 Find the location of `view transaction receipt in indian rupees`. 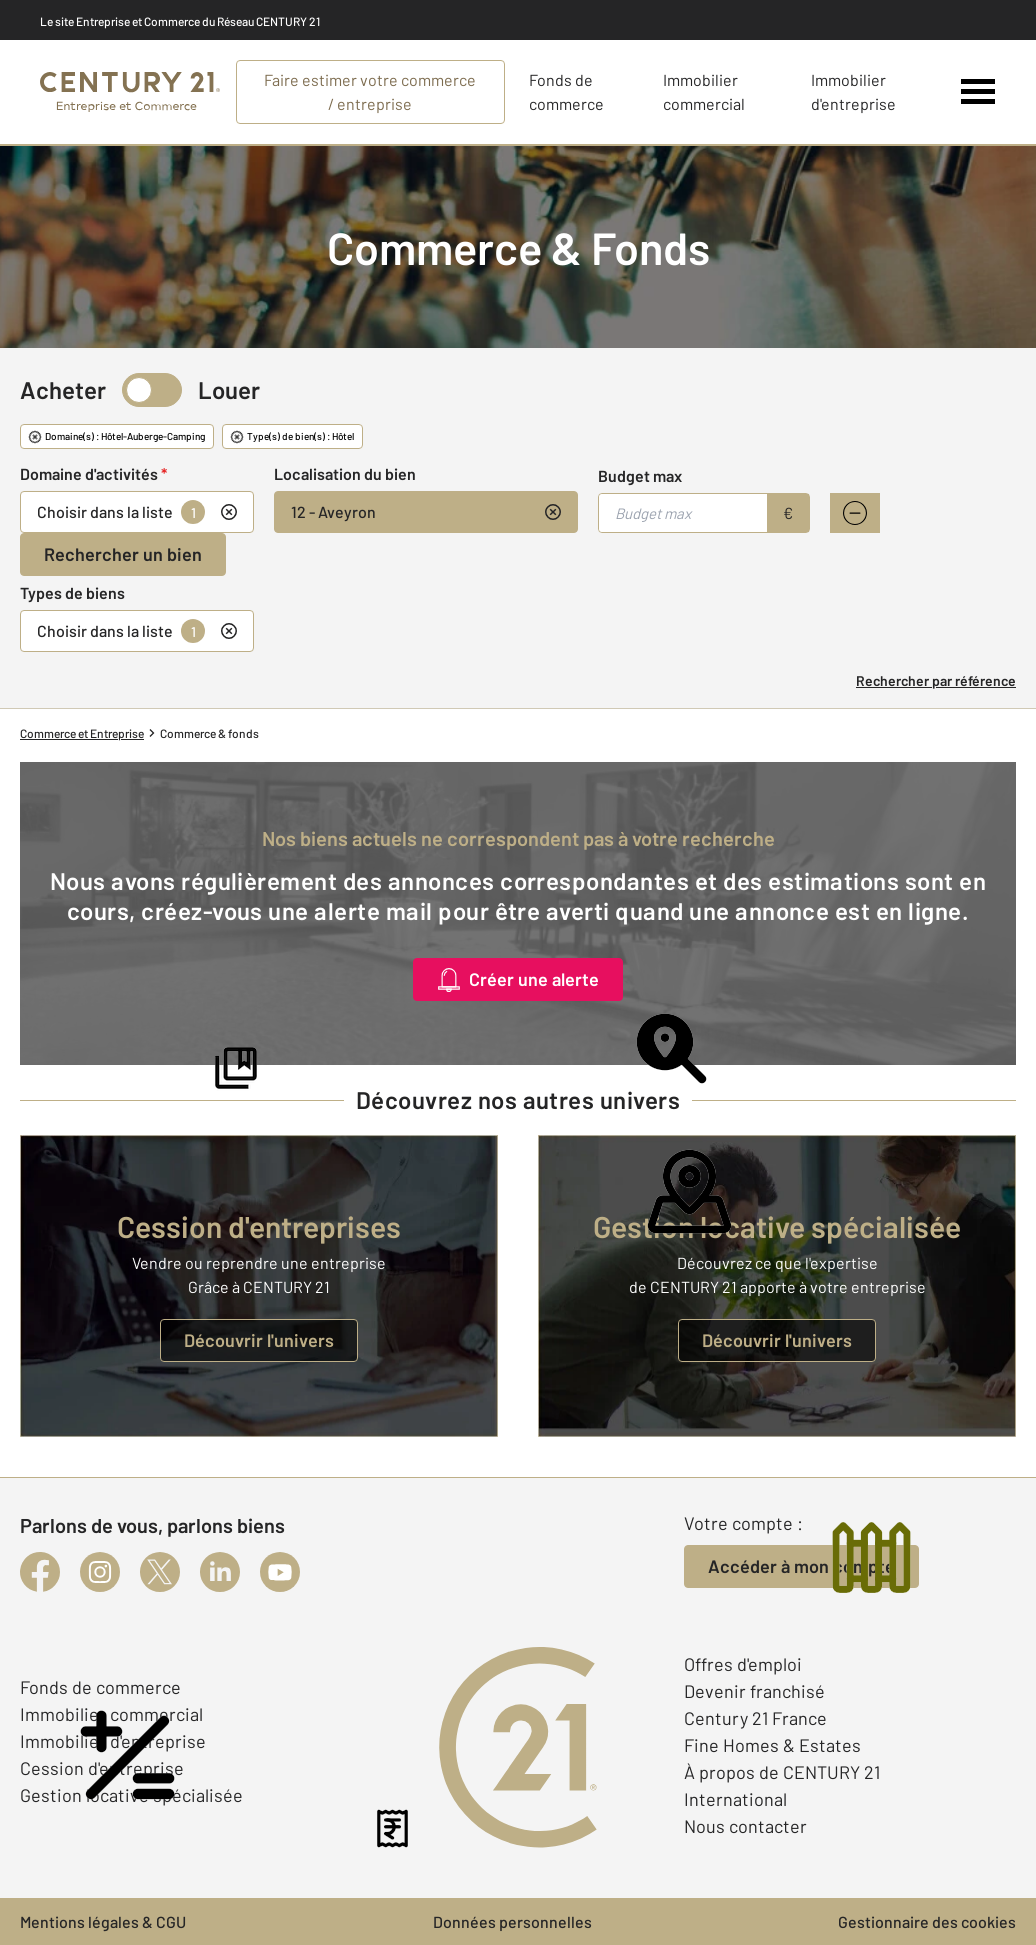

view transaction receipt in indian rupees is located at coordinates (392, 1828).